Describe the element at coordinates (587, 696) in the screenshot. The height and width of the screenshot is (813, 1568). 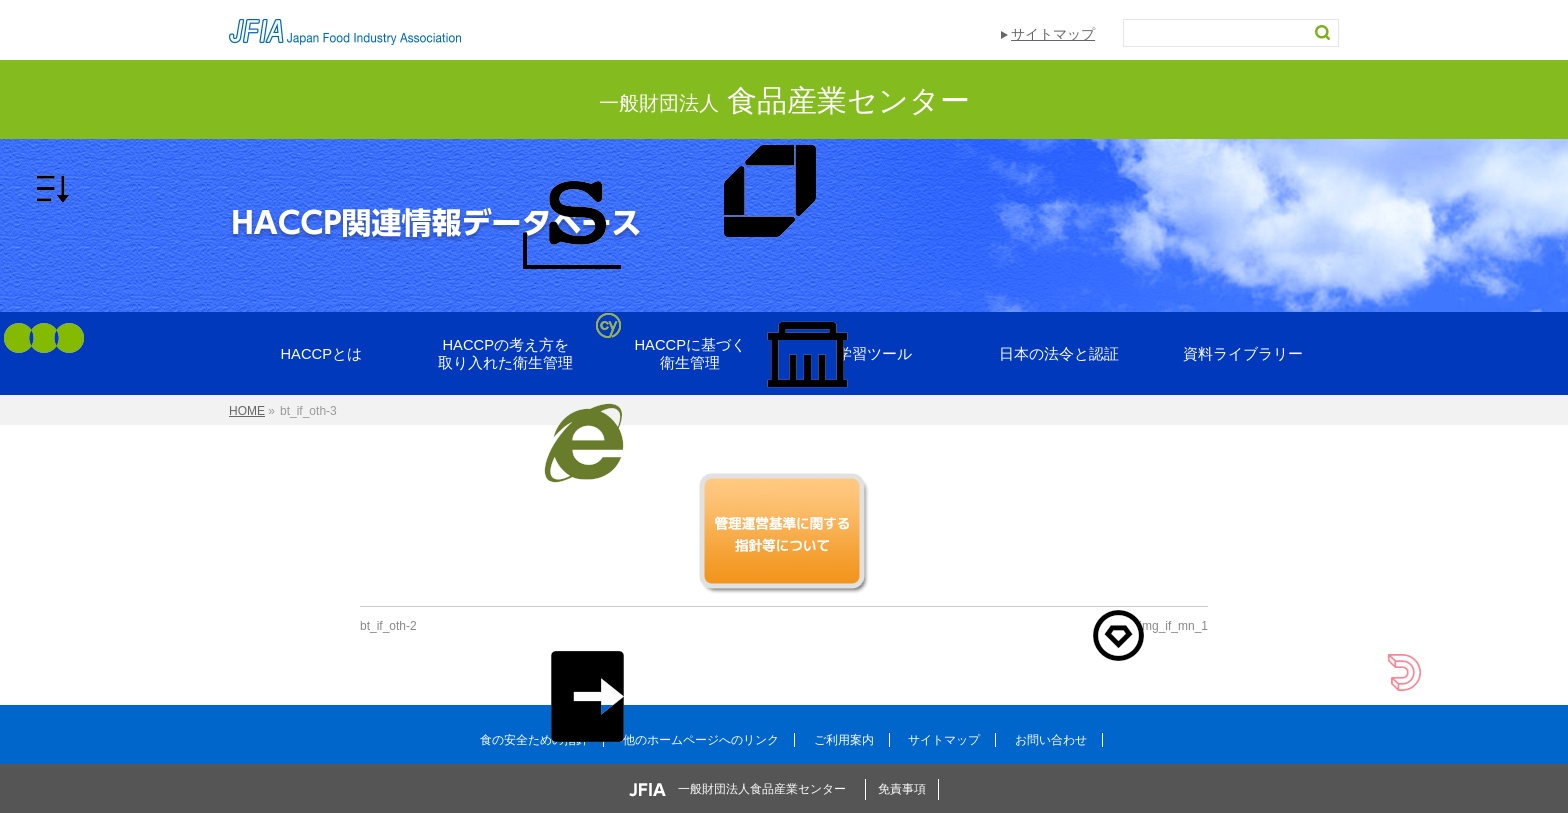
I see `log out of your account` at that location.